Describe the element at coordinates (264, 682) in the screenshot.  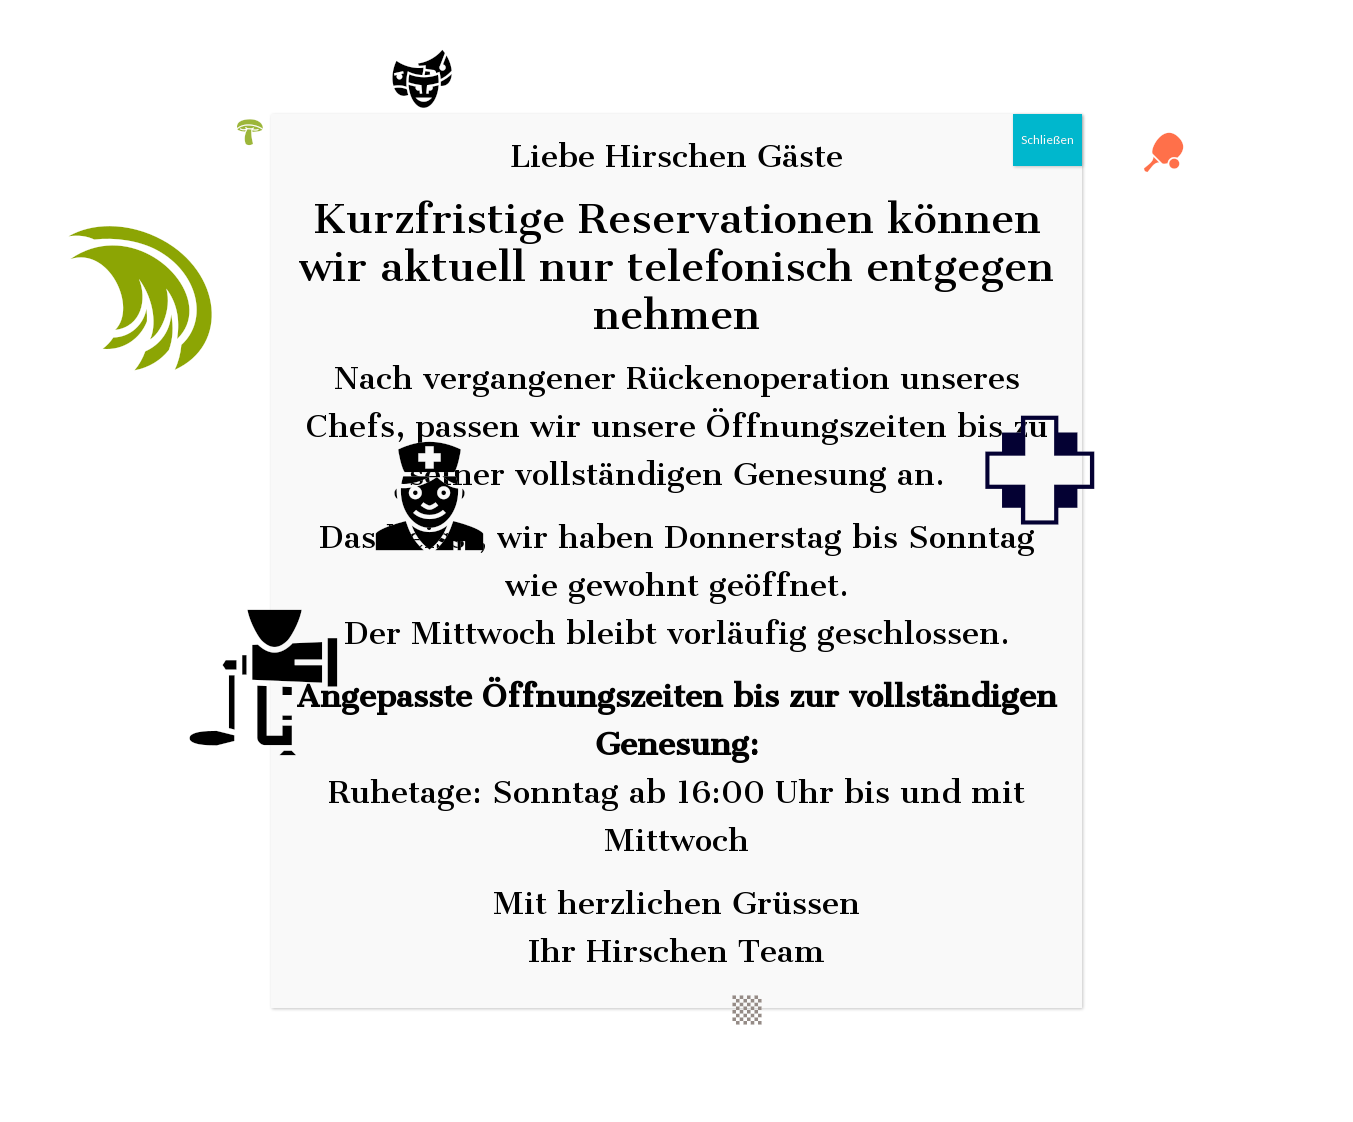
I see `select manual meat grinder tool or equipment` at that location.